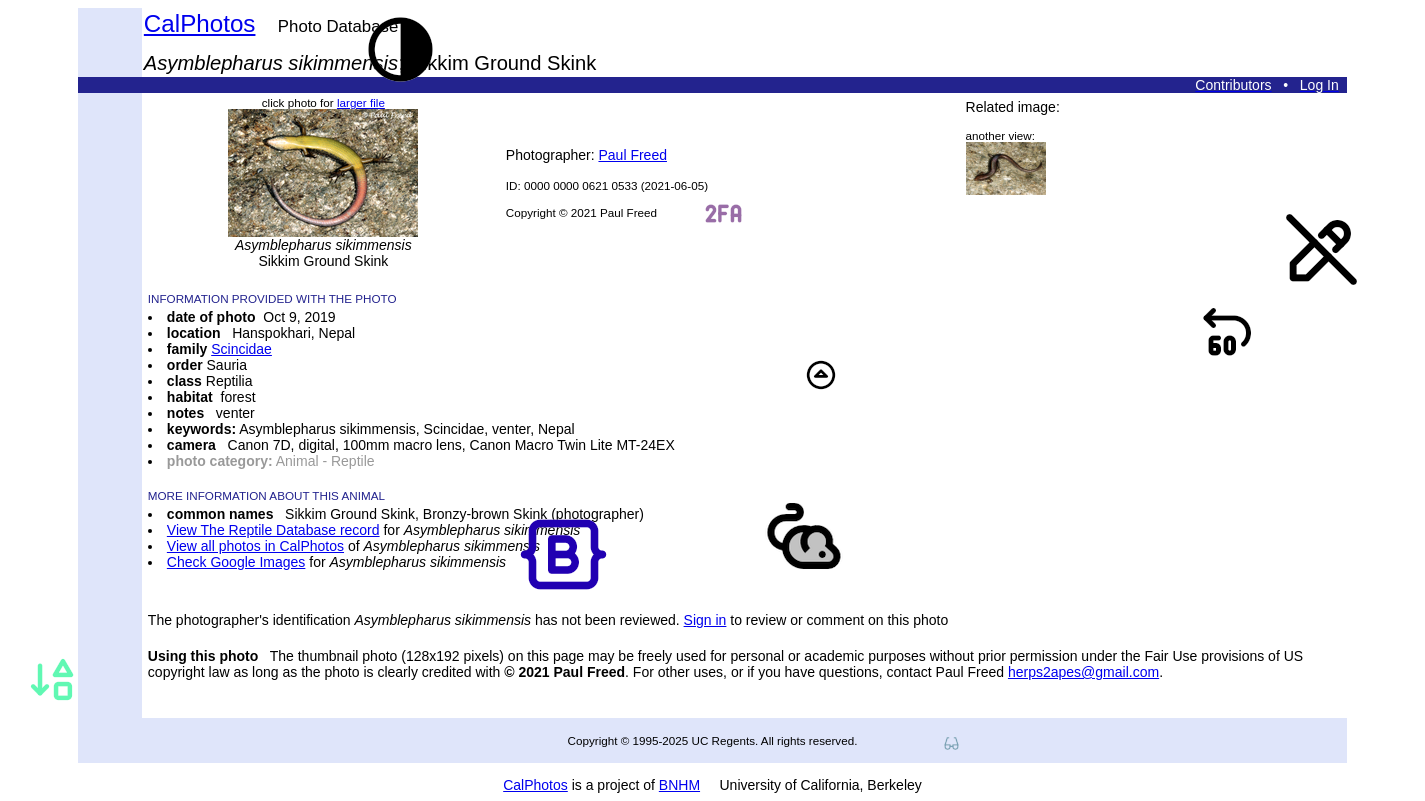  I want to click on request pest control services for rodents, so click(804, 536).